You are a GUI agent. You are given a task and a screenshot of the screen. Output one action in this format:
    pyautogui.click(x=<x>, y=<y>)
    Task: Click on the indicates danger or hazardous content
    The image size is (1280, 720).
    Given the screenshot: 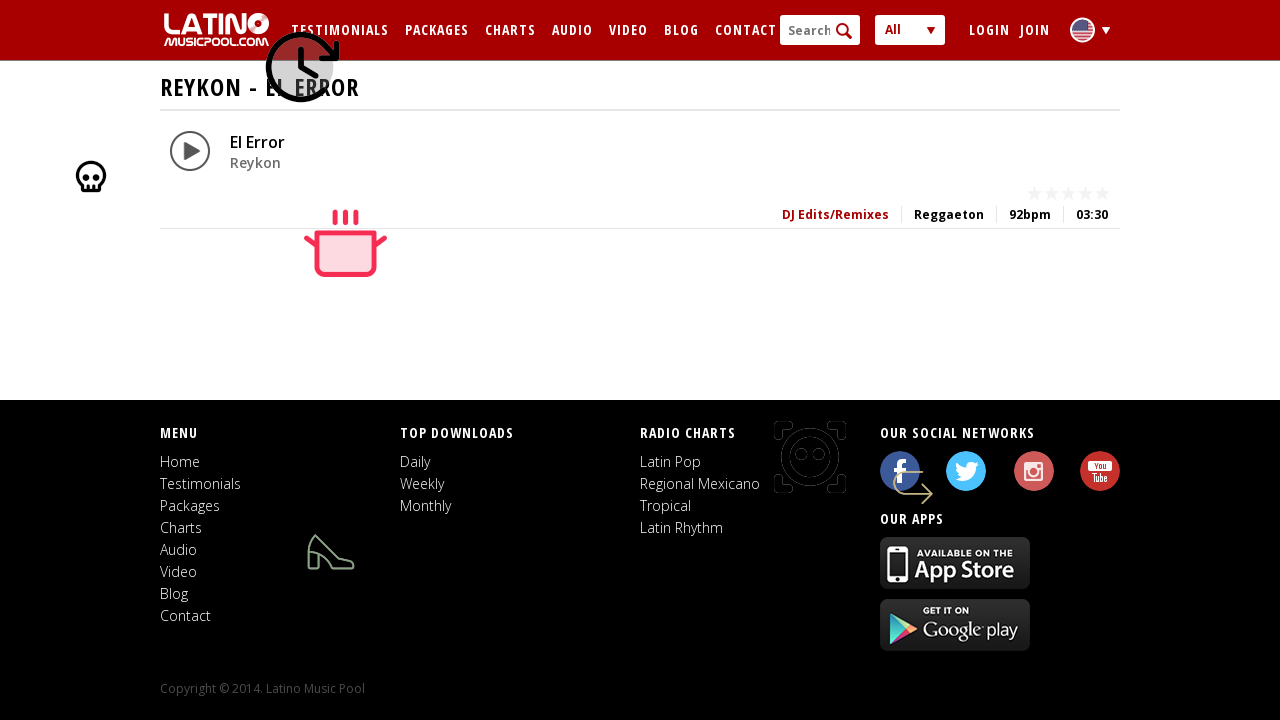 What is the action you would take?
    pyautogui.click(x=91, y=177)
    